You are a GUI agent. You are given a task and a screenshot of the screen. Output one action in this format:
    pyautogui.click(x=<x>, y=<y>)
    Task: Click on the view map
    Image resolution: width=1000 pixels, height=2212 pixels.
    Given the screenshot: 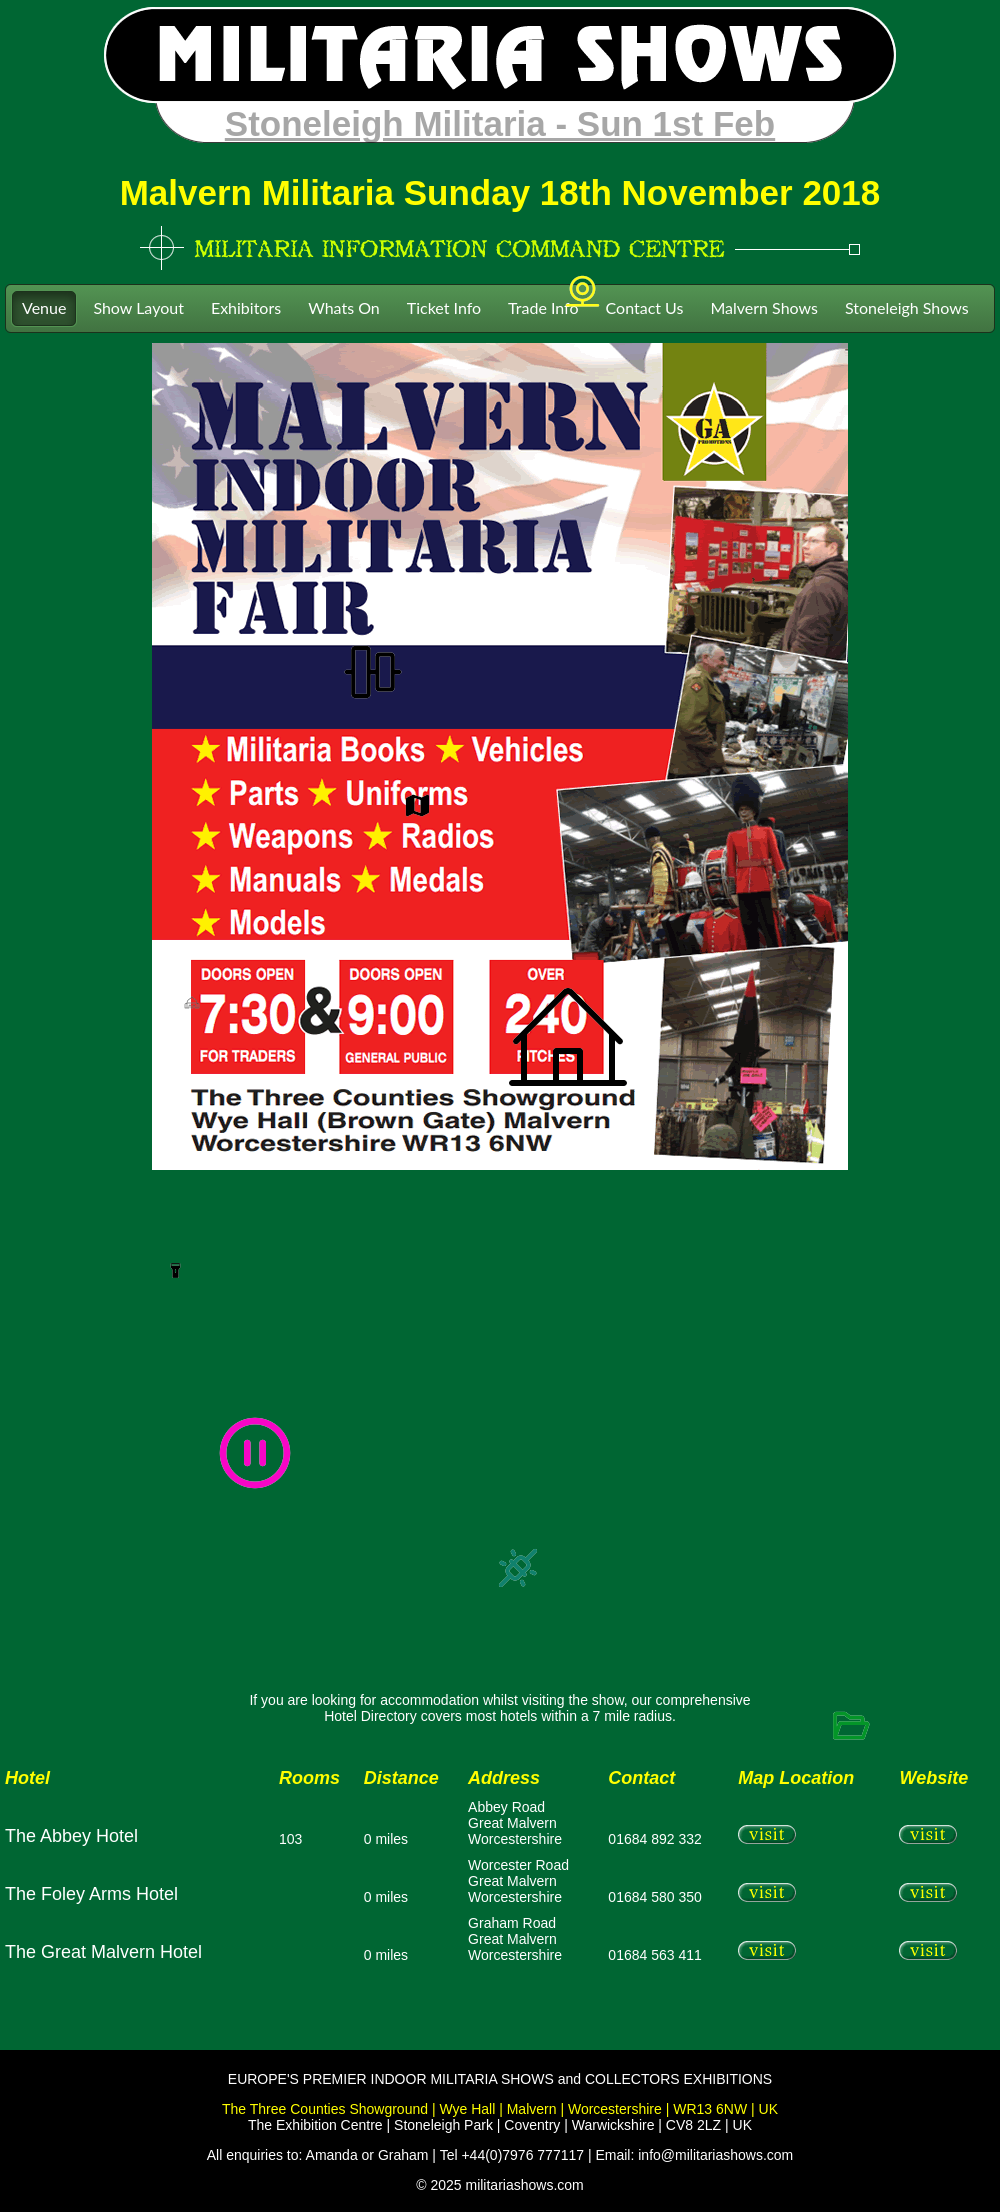 What is the action you would take?
    pyautogui.click(x=417, y=805)
    